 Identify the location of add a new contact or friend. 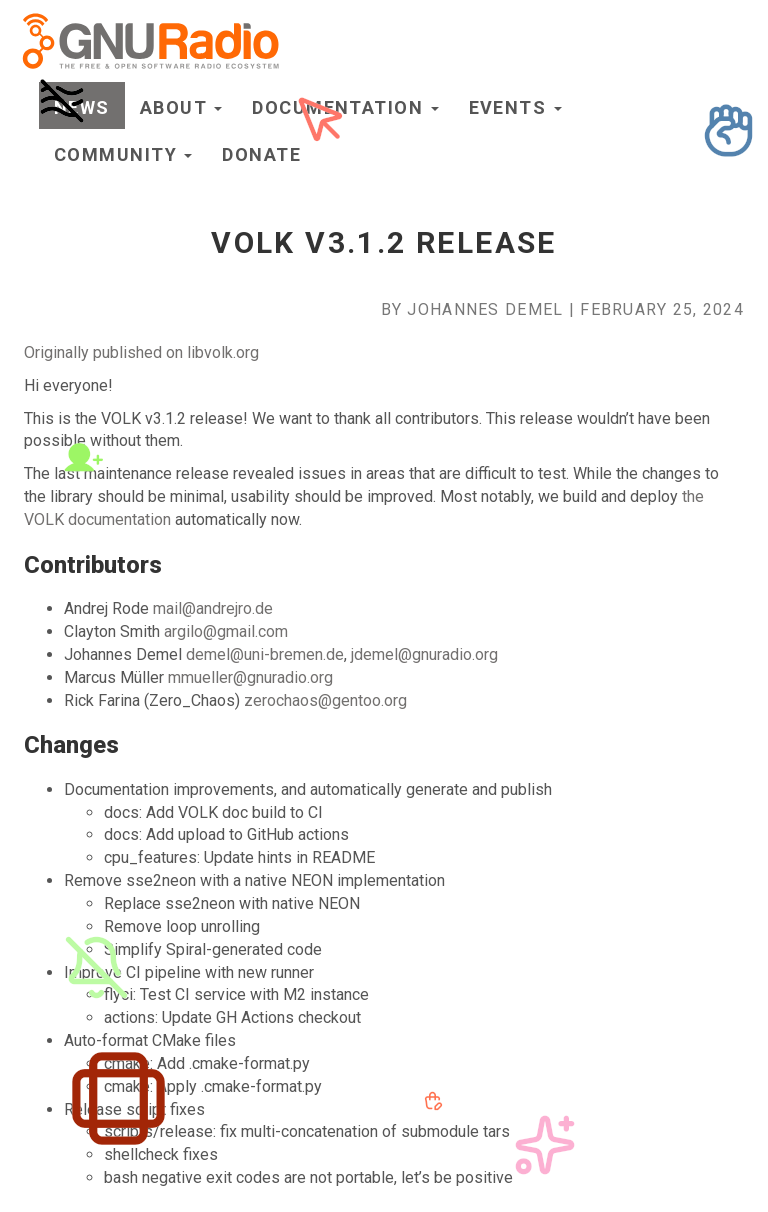
(82, 458).